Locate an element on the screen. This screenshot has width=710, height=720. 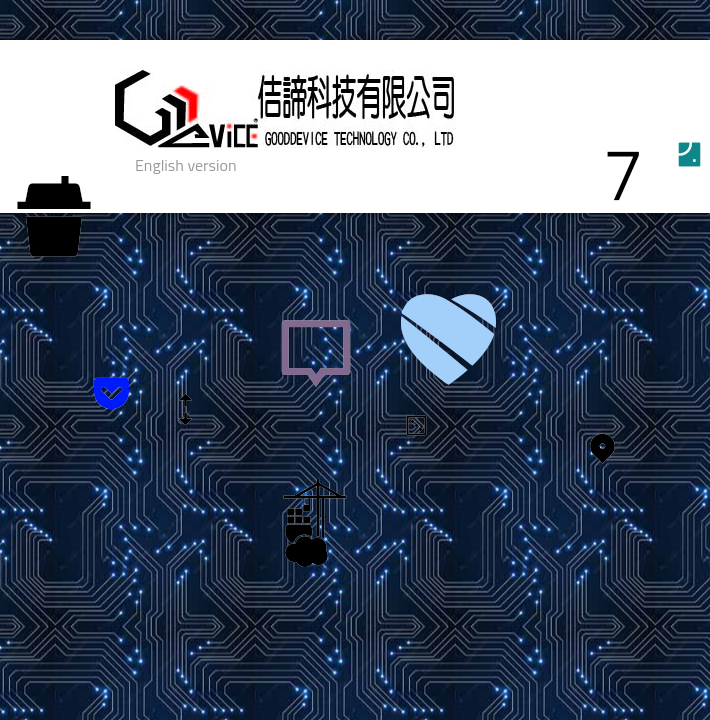
select or insert the number 7 is located at coordinates (622, 176).